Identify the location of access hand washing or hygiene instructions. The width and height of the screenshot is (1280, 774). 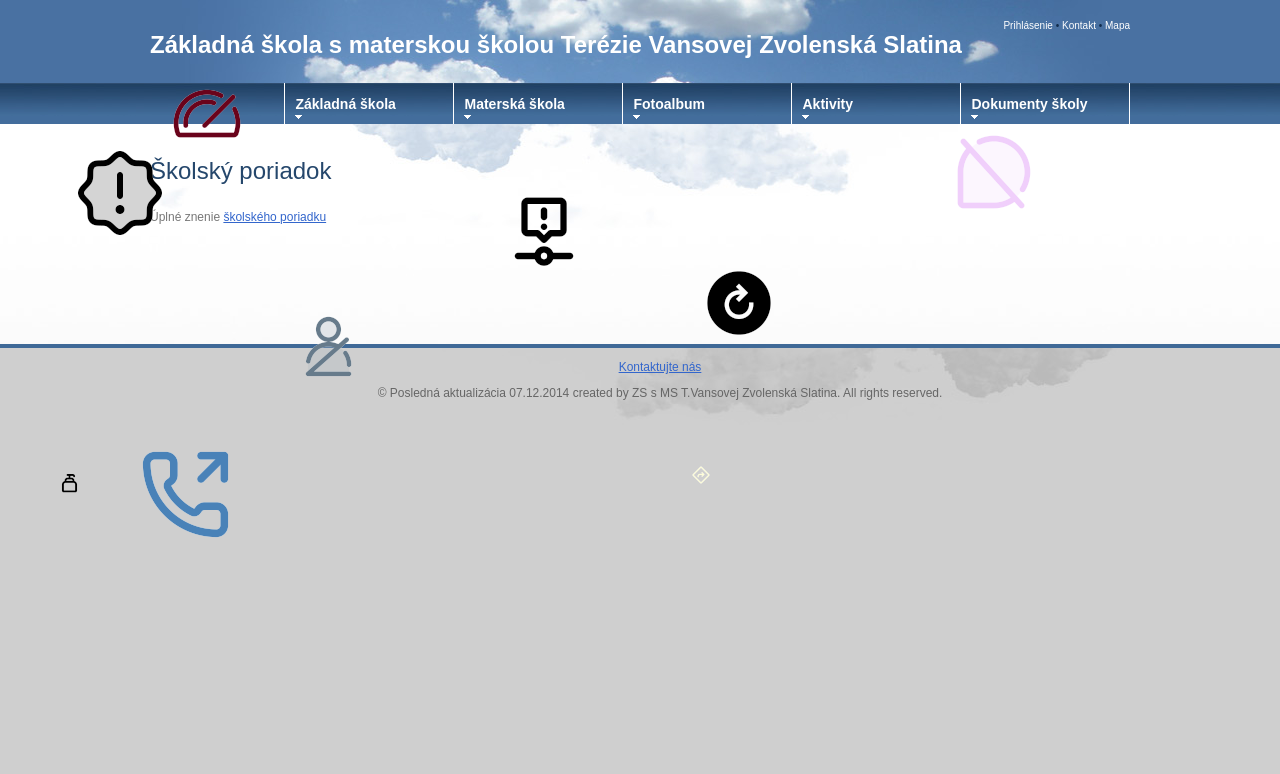
(69, 483).